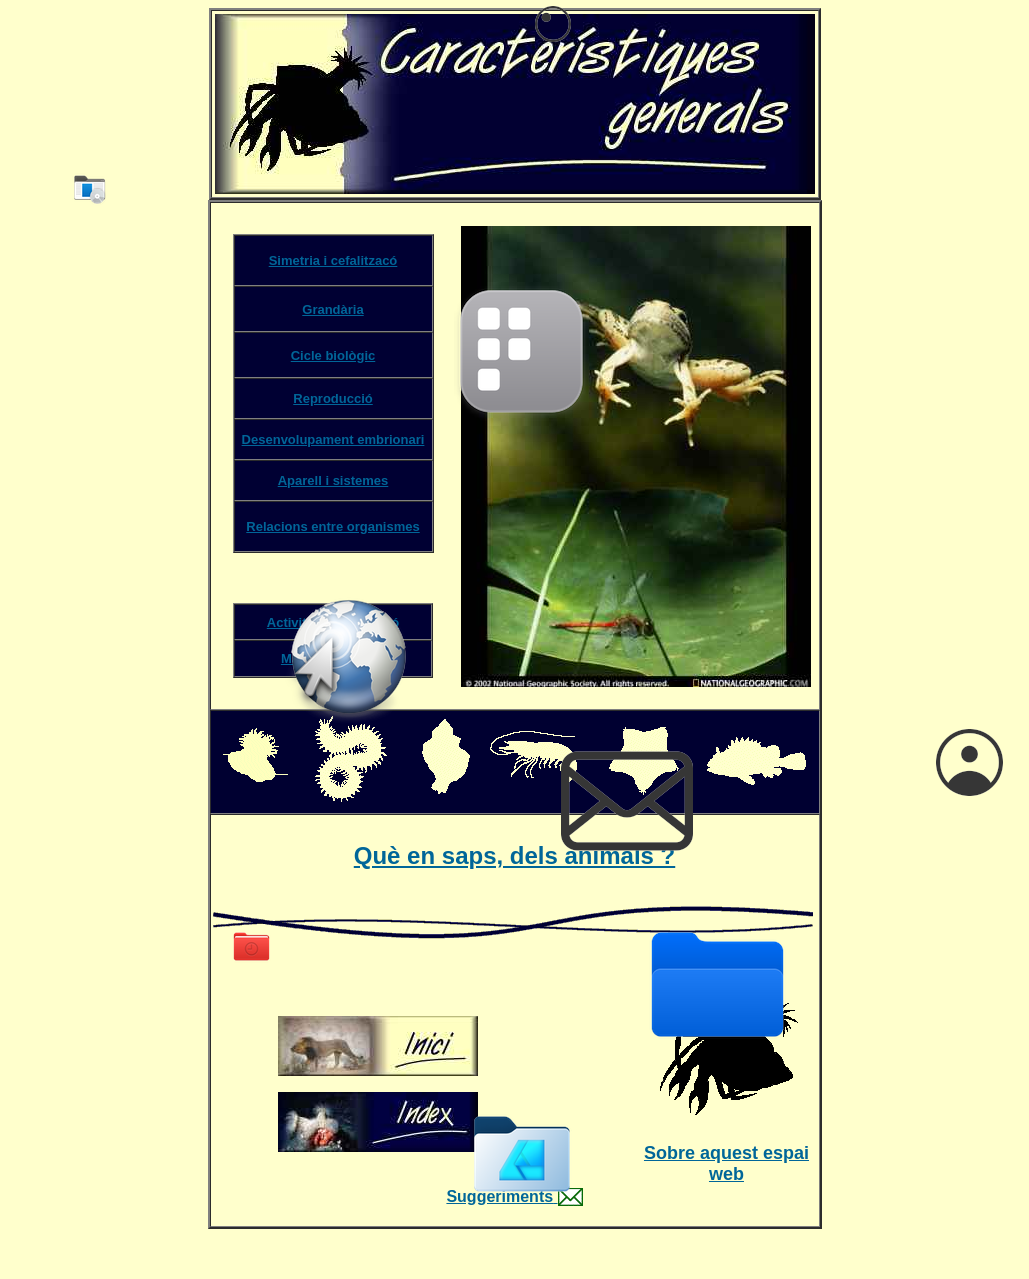 This screenshot has width=1029, height=1279. I want to click on open xfdashboard application overview, so click(521, 353).